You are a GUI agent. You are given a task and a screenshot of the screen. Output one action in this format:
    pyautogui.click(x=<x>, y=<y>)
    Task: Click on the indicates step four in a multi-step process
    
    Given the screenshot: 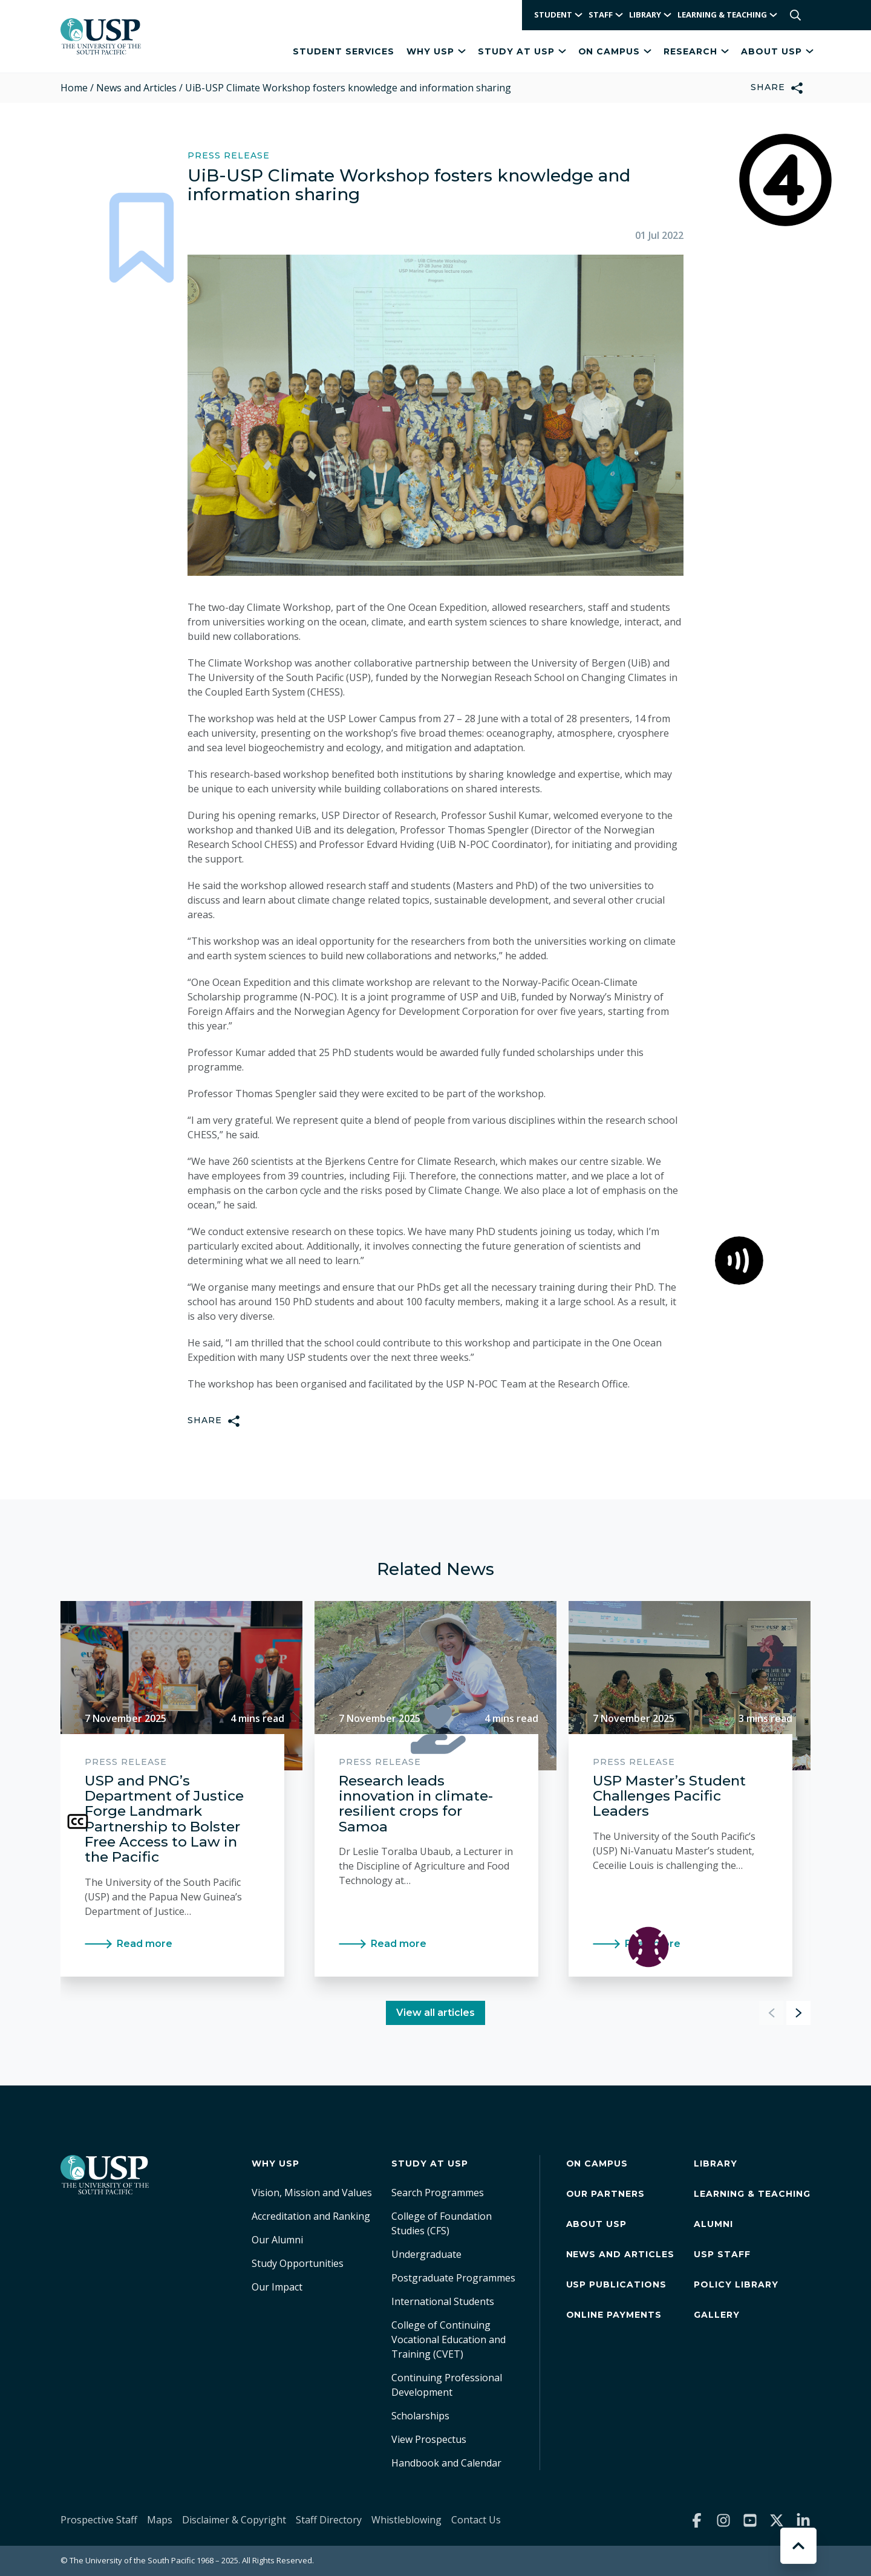 What is the action you would take?
    pyautogui.click(x=785, y=180)
    